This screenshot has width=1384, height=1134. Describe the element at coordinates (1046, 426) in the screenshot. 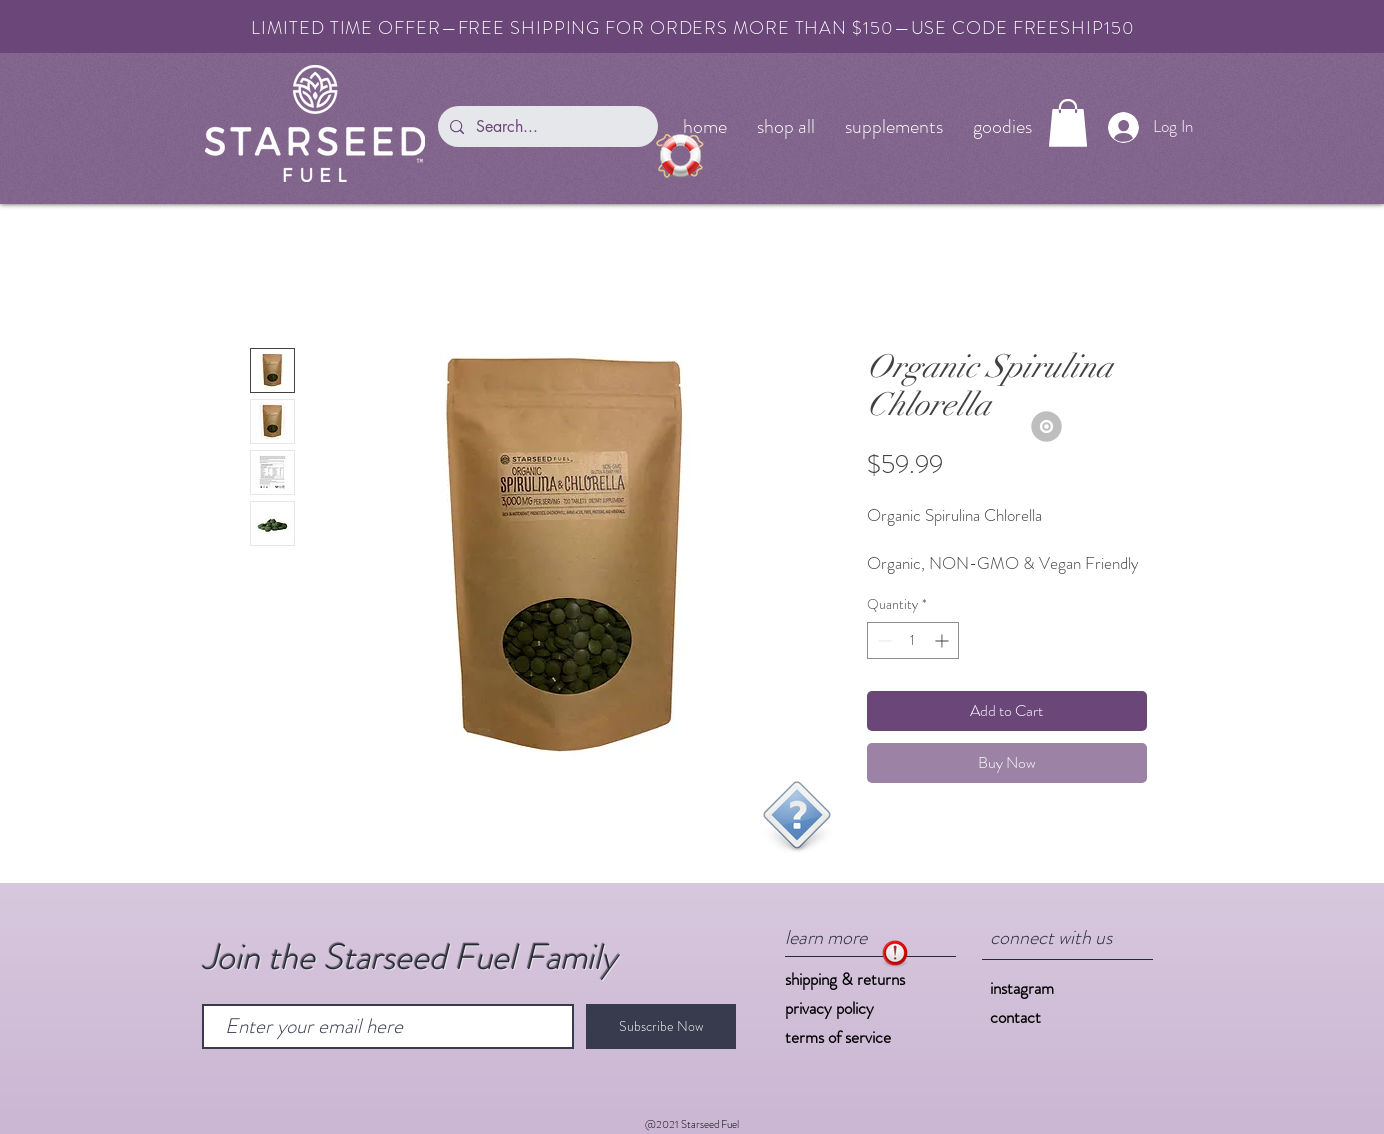

I see `indicates a blu-ray disc or BD media` at that location.